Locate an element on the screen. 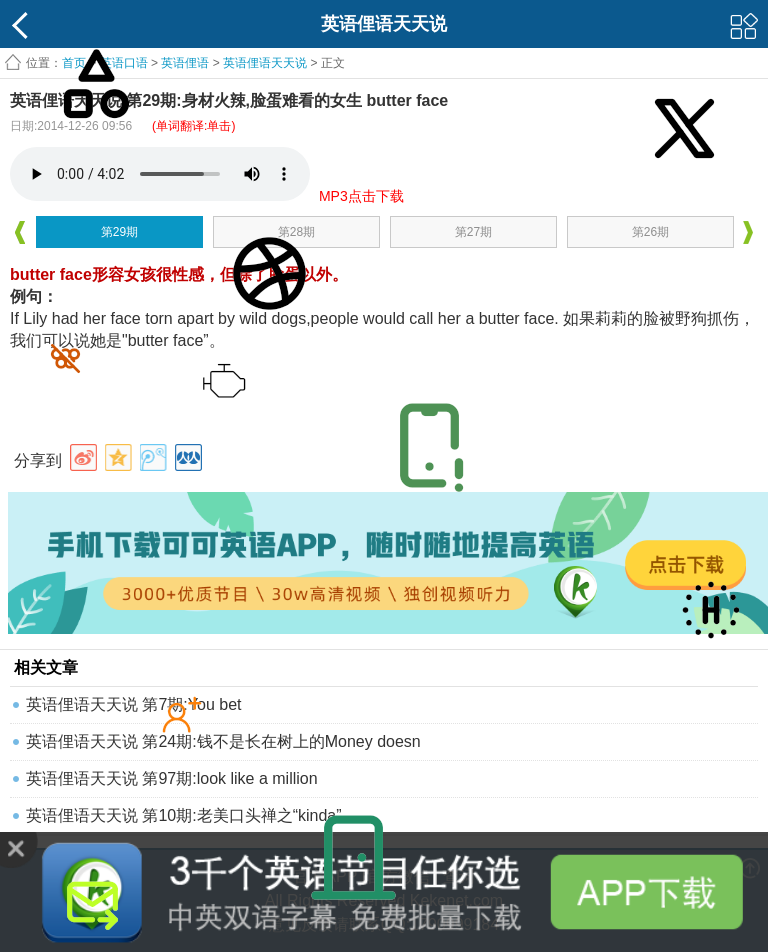 Image resolution: width=768 pixels, height=952 pixels. share to X (formerly Twitter) is located at coordinates (684, 128).